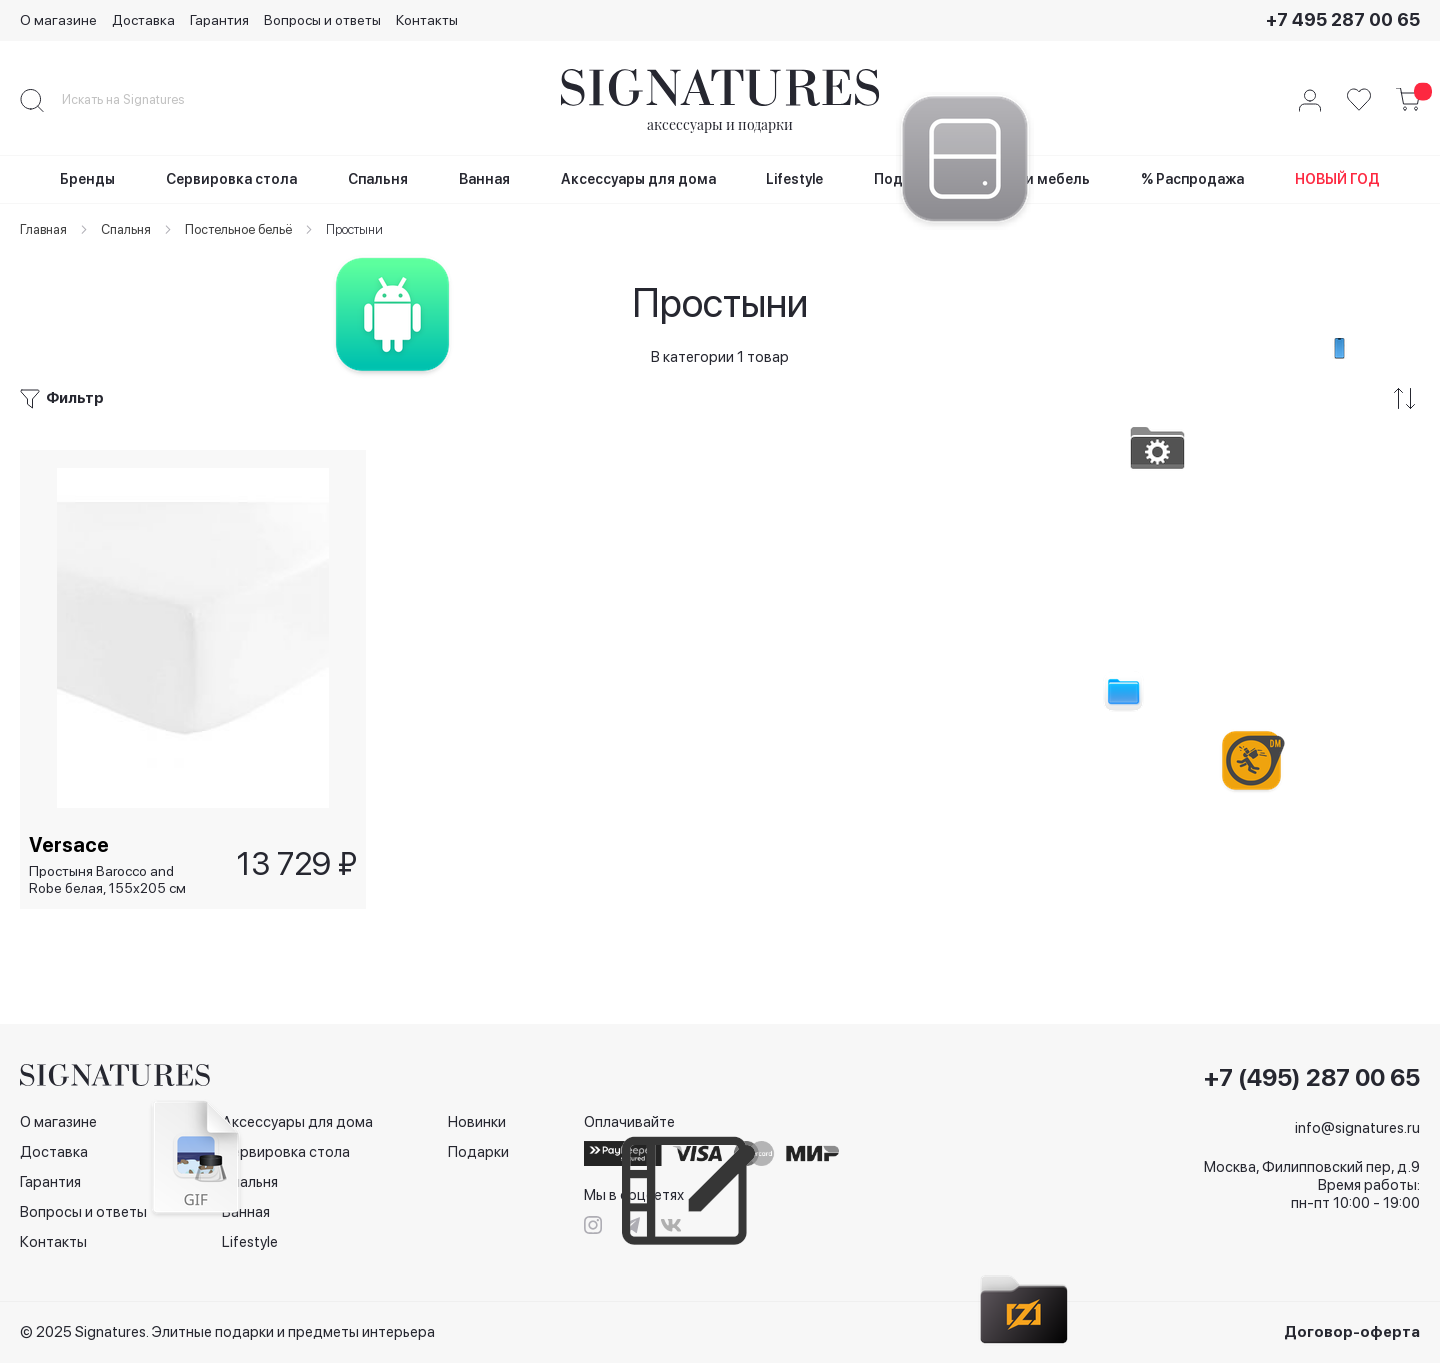 The width and height of the screenshot is (1440, 1363). I want to click on a GIF image file, so click(196, 1159).